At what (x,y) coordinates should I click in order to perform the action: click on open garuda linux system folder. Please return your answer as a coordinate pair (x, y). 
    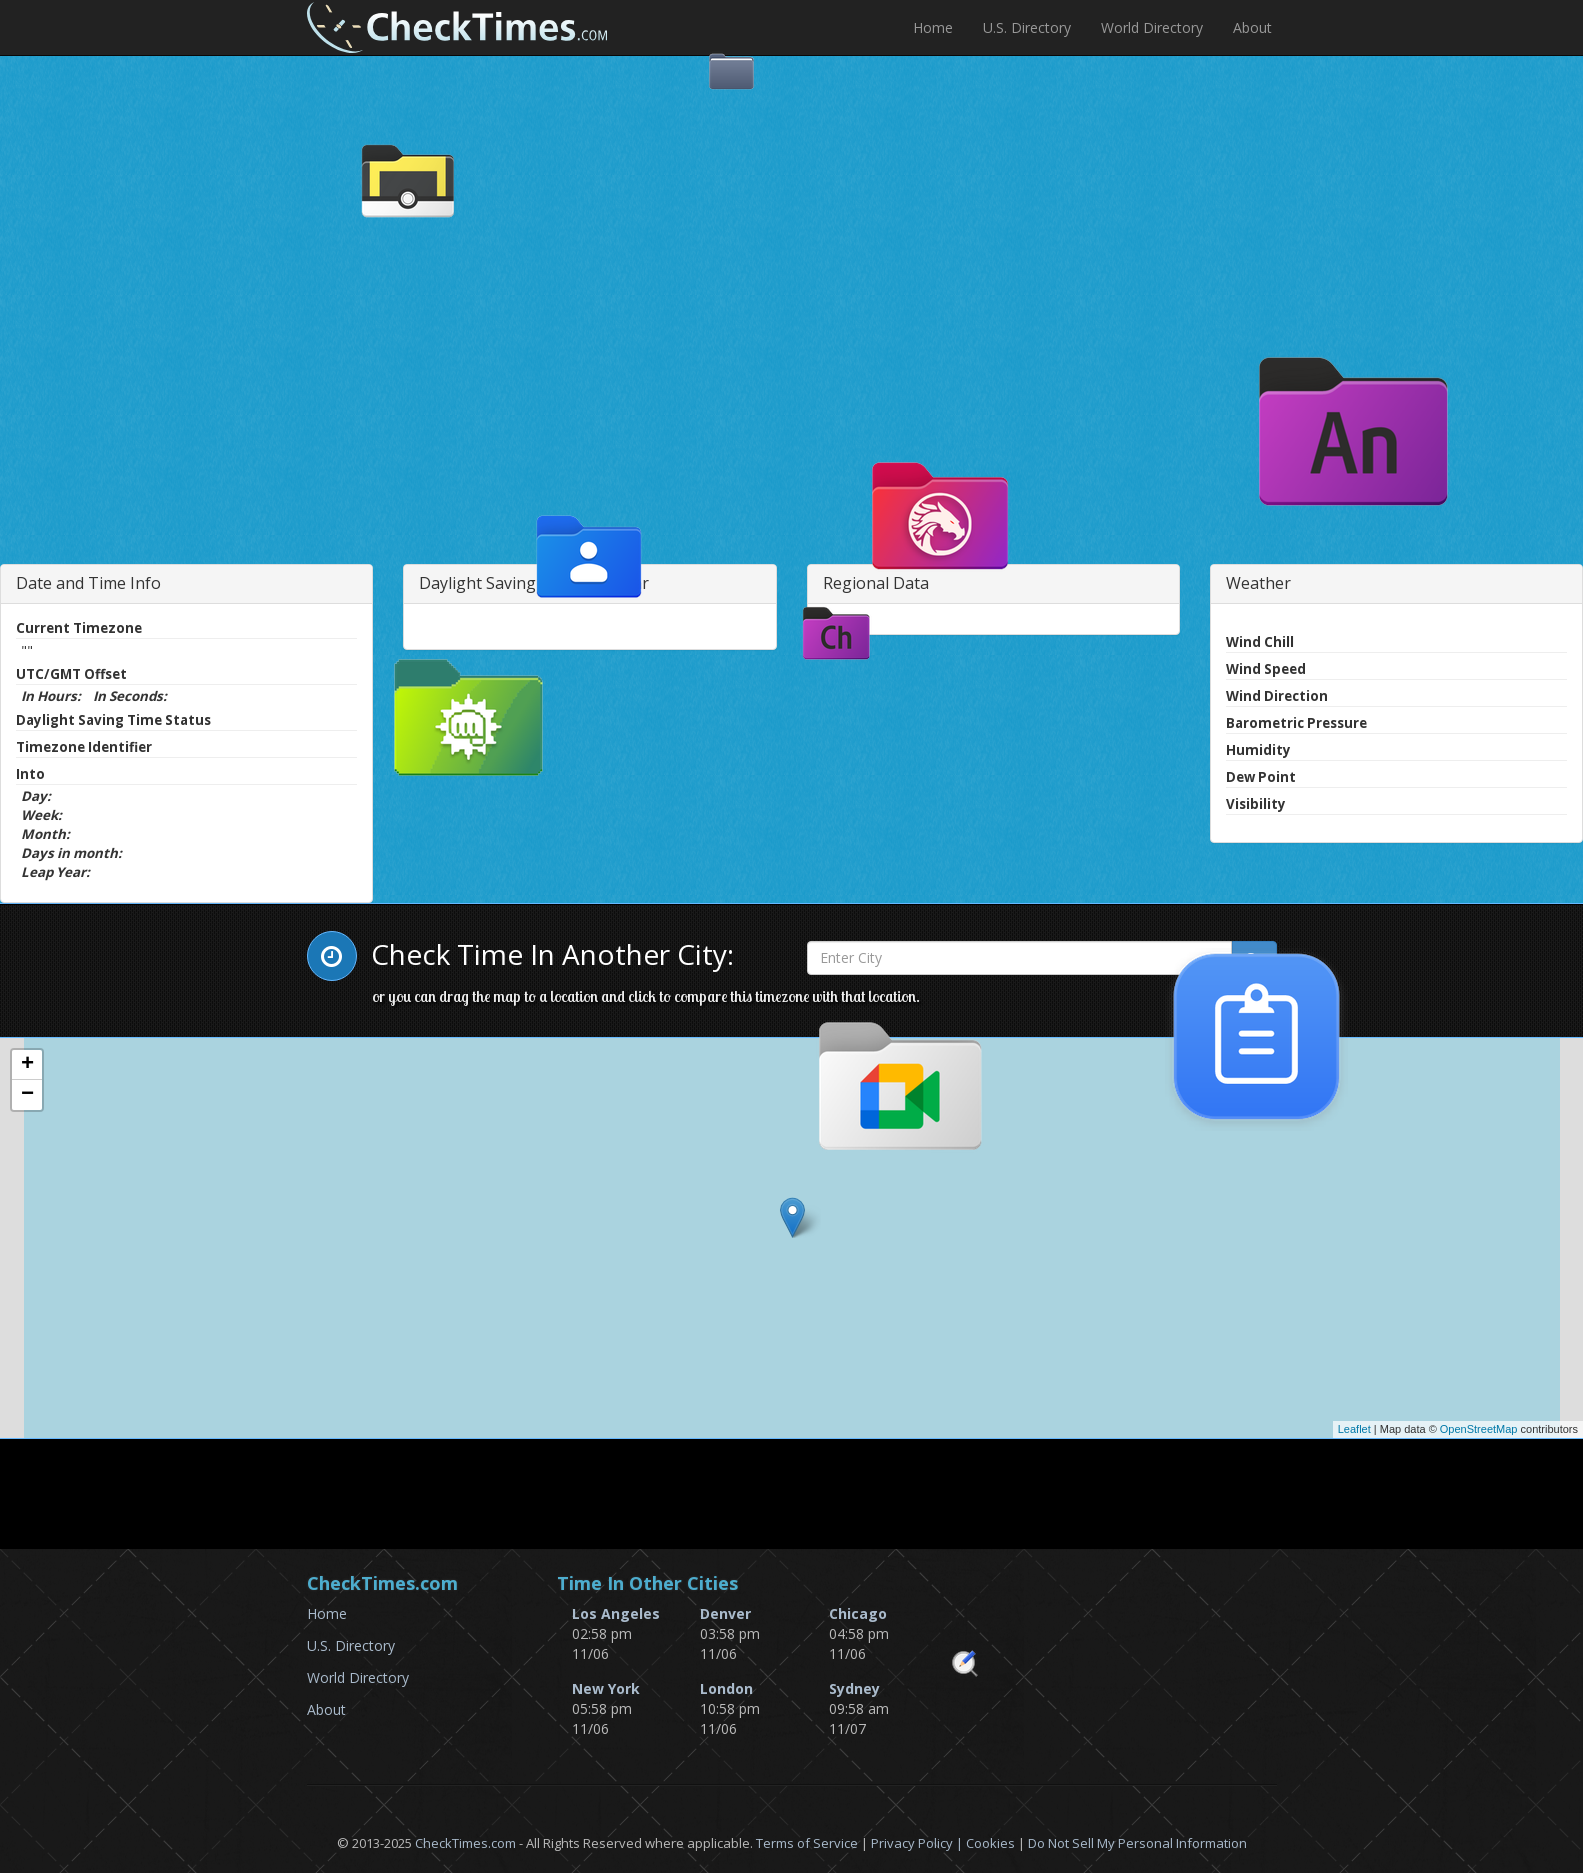
    Looking at the image, I should click on (939, 519).